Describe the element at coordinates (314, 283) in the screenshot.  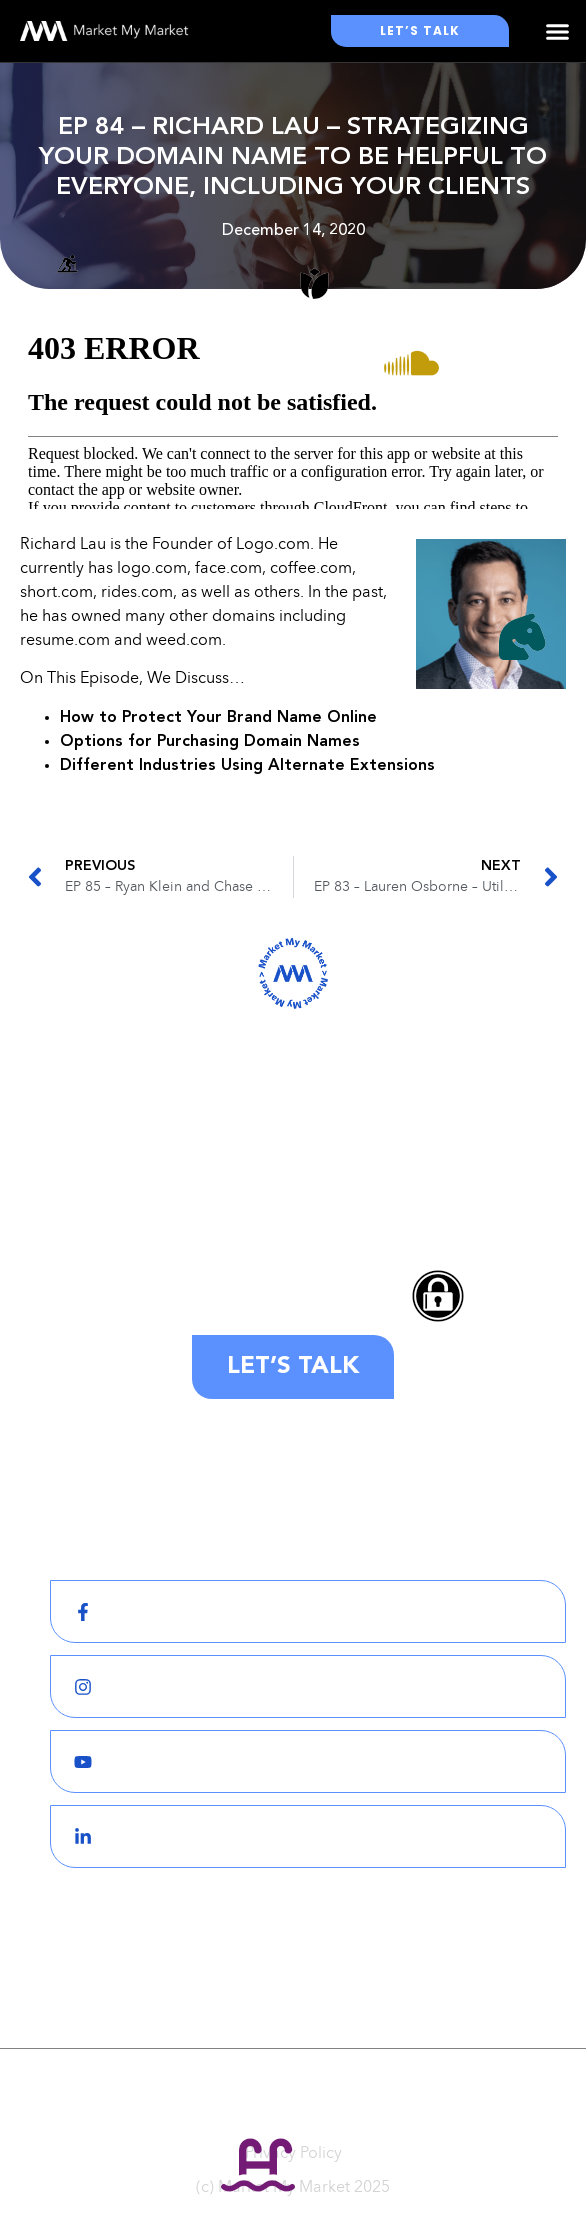
I see `access nature or garden-related features` at that location.